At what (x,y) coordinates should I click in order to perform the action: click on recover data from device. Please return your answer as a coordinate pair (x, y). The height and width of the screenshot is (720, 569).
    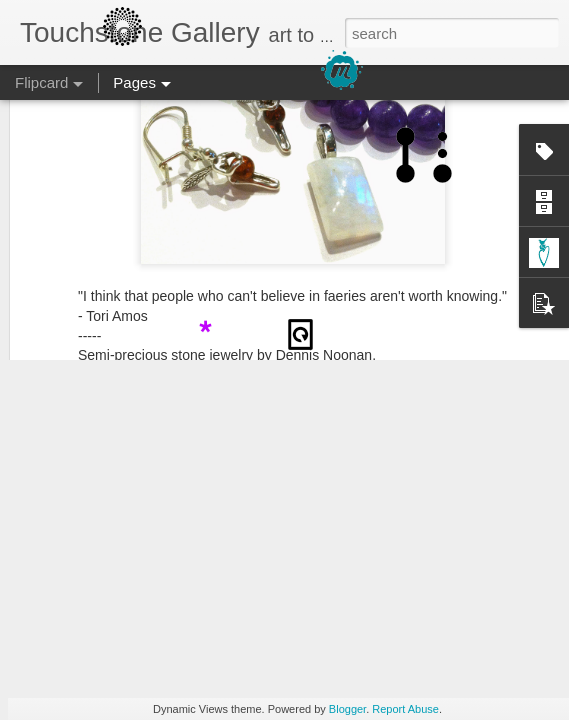
    Looking at the image, I should click on (300, 334).